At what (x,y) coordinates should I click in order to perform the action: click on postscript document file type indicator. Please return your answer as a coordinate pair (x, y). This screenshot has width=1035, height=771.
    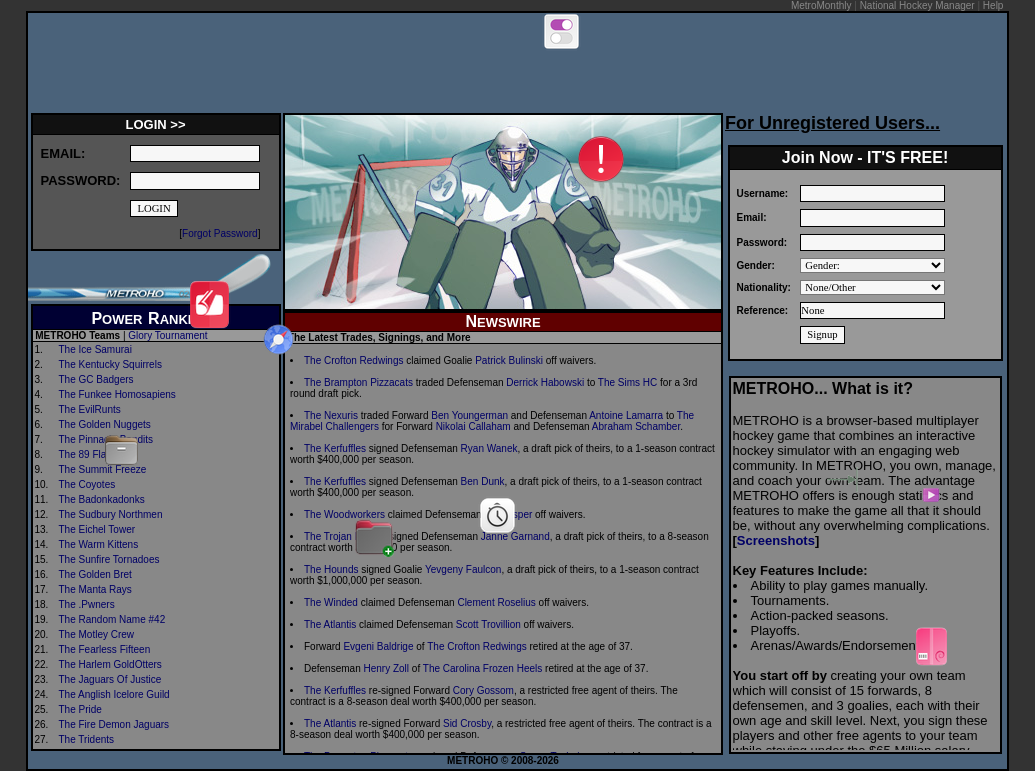
    Looking at the image, I should click on (209, 304).